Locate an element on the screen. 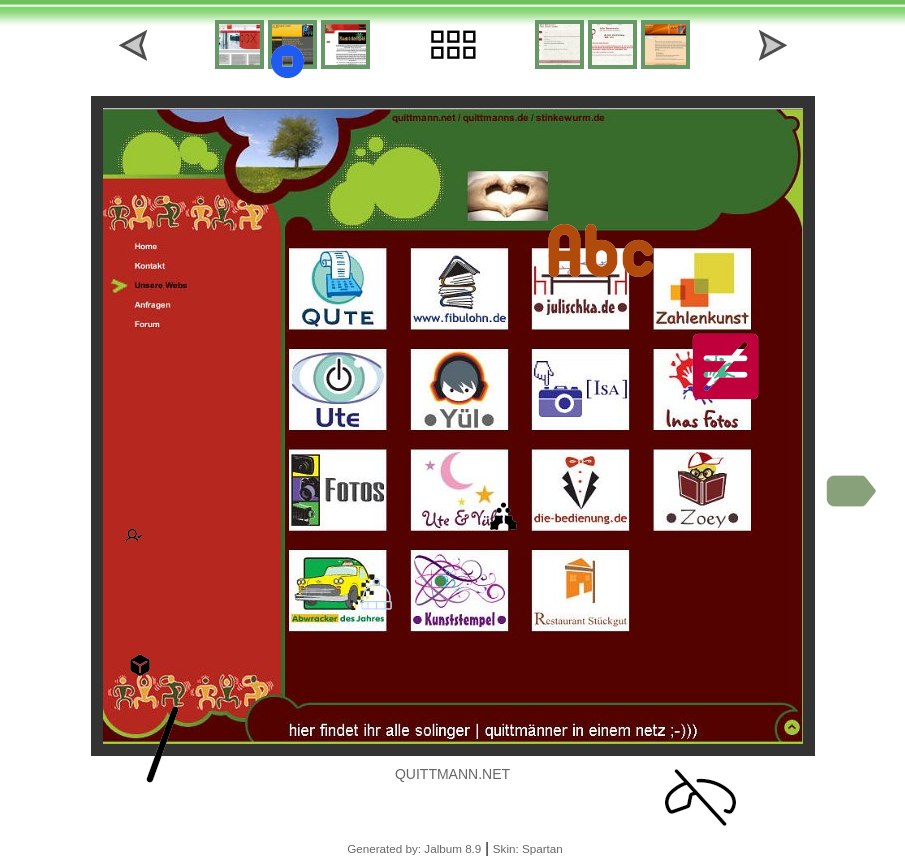  select winter or cold weather clothing category is located at coordinates (376, 595).